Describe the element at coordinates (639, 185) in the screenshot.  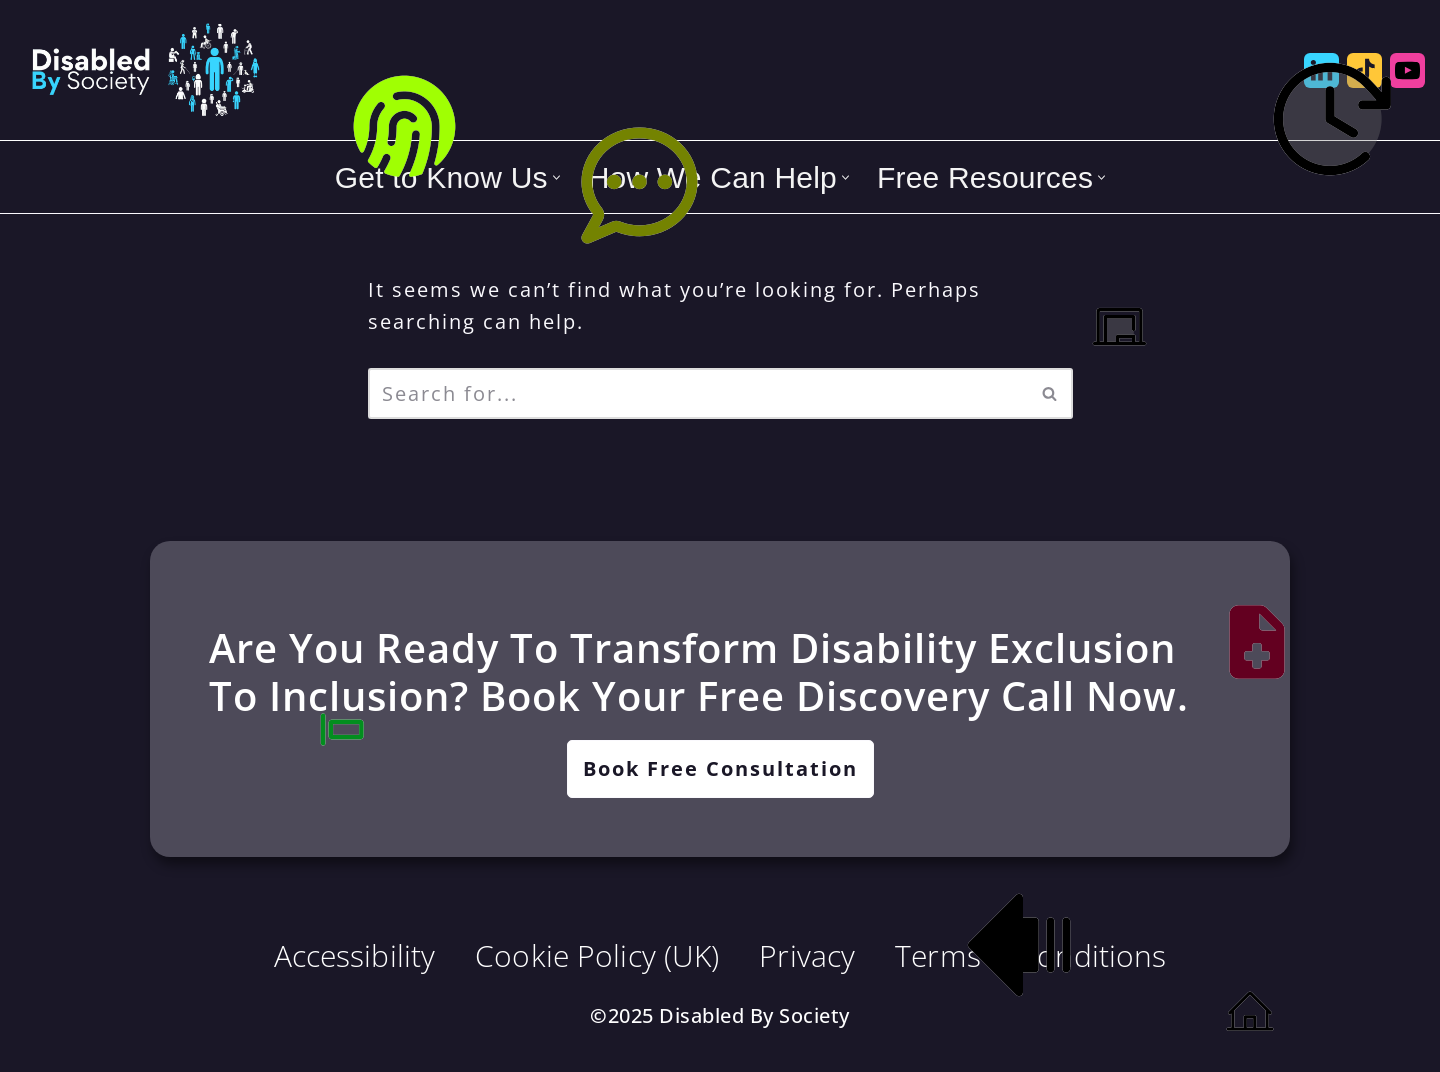
I see `open chat or messaging` at that location.